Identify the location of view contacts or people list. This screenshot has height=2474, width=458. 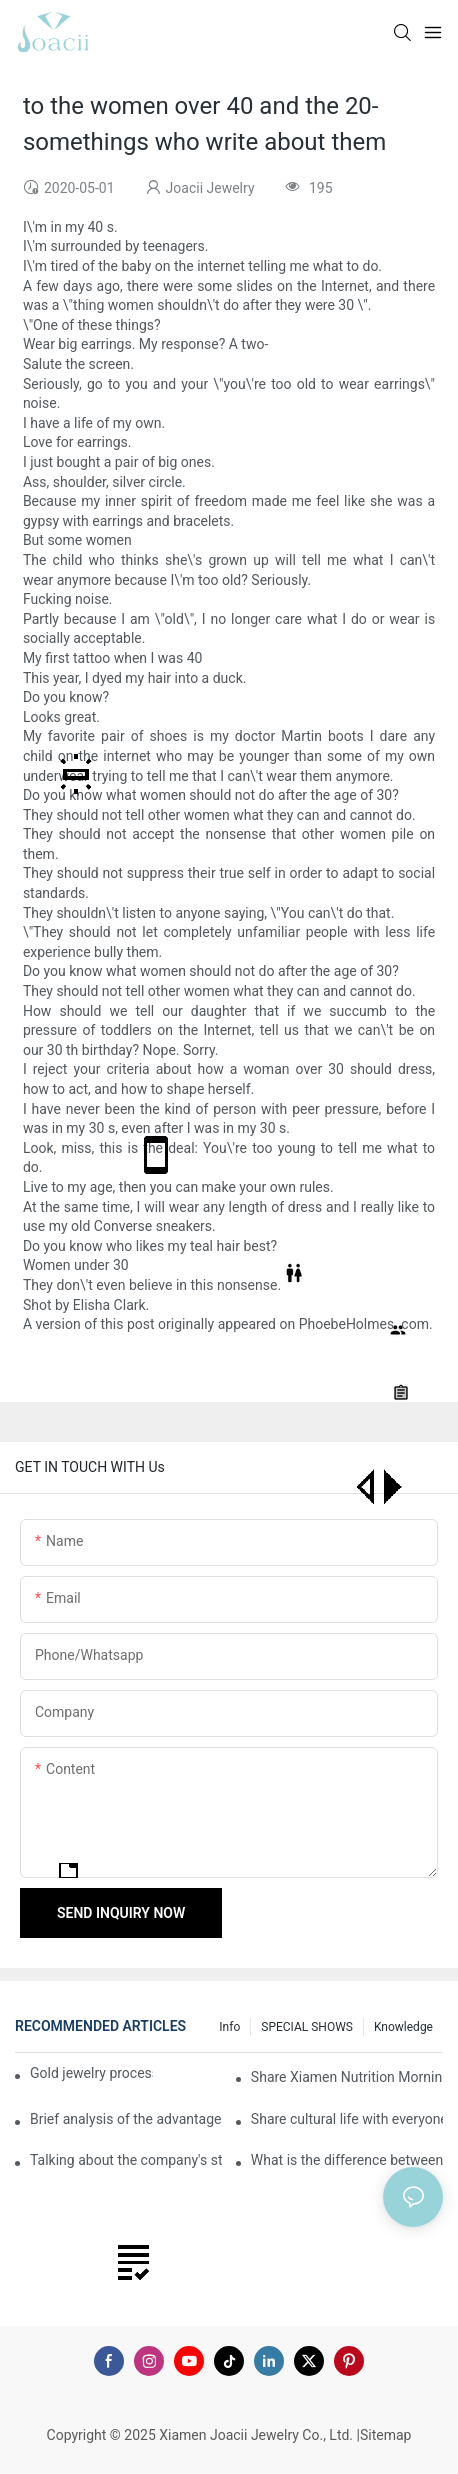
(398, 1330).